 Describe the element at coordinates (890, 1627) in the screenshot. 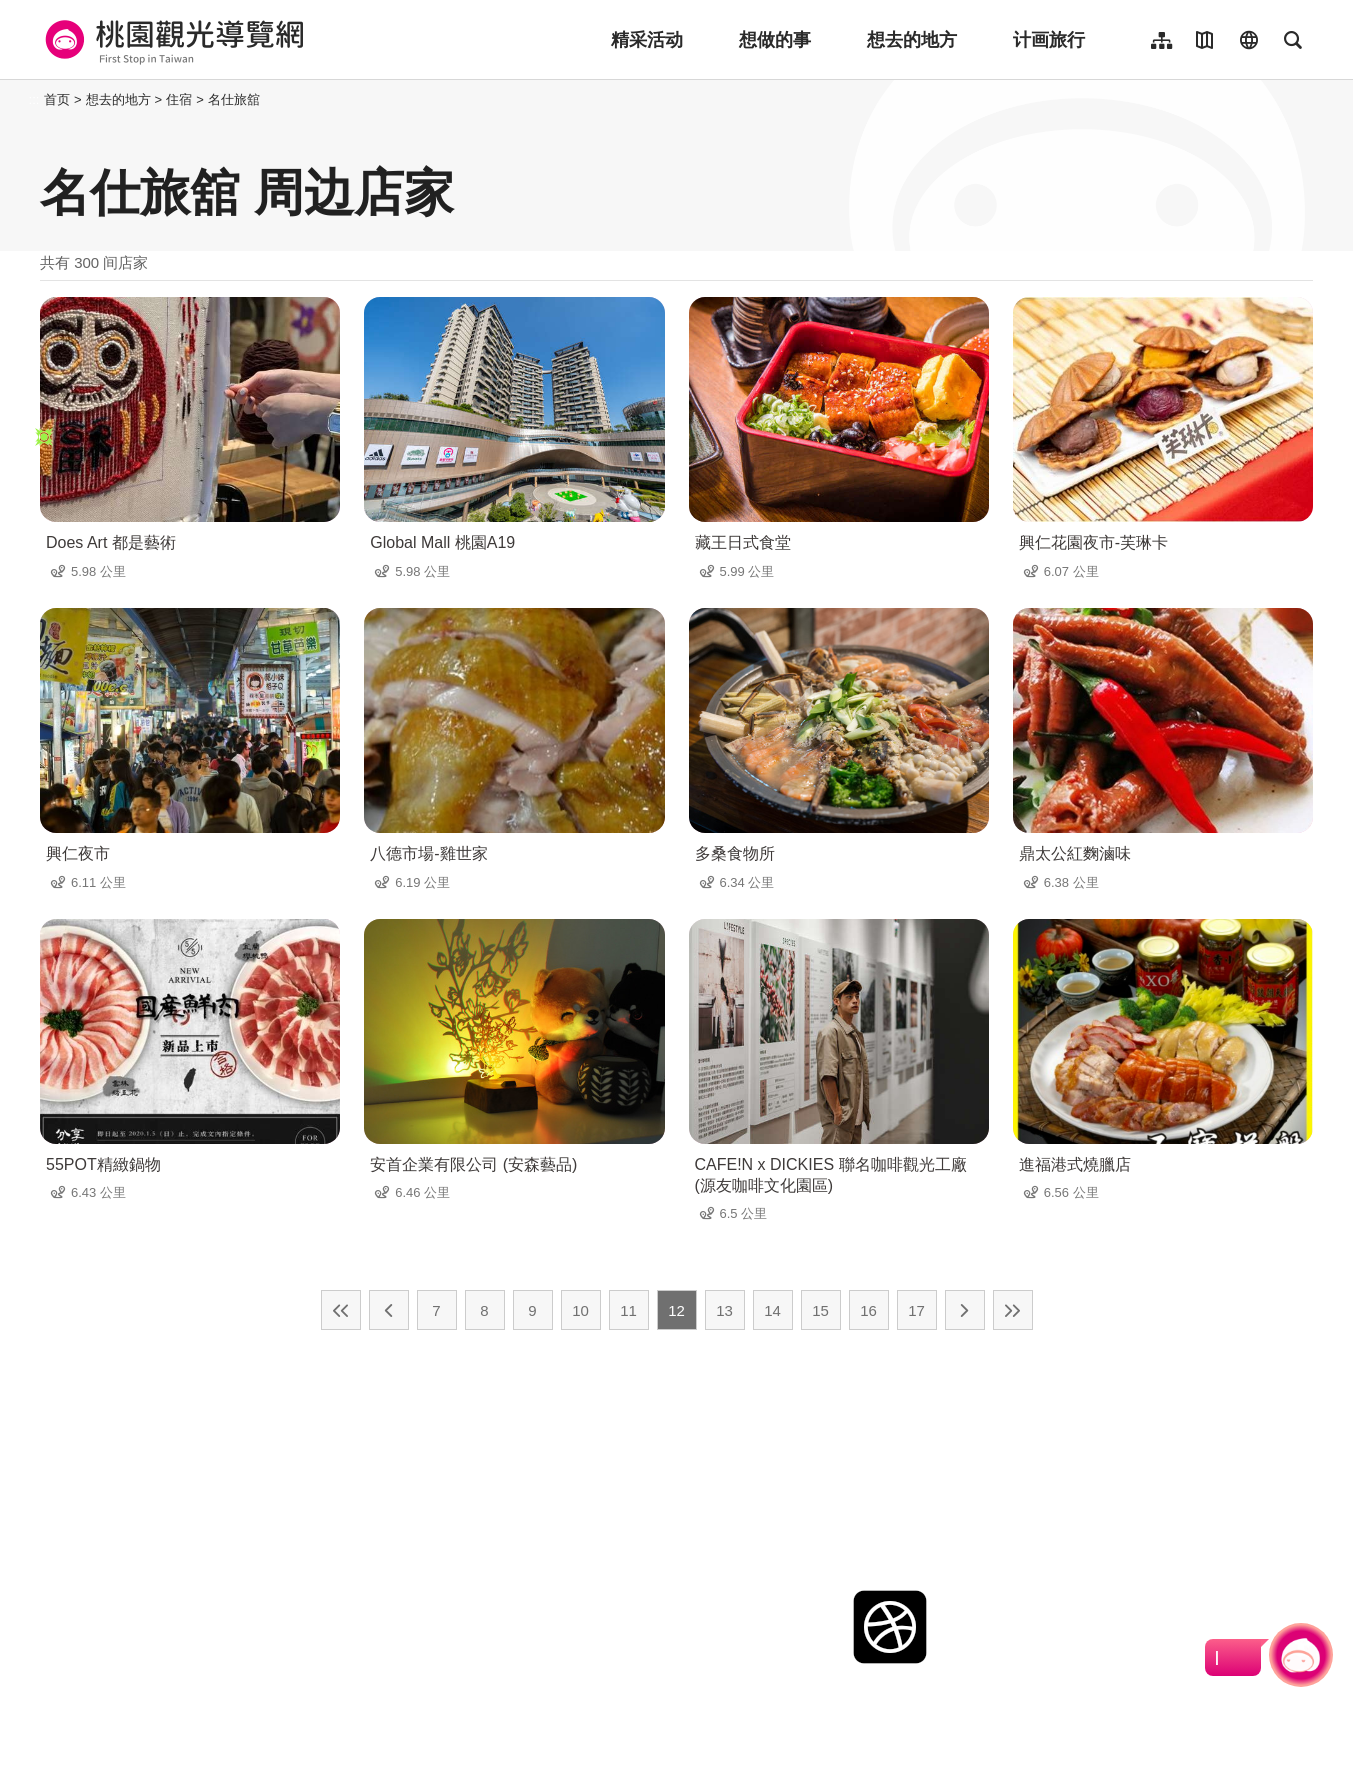

I see `link to dribbble profile` at that location.